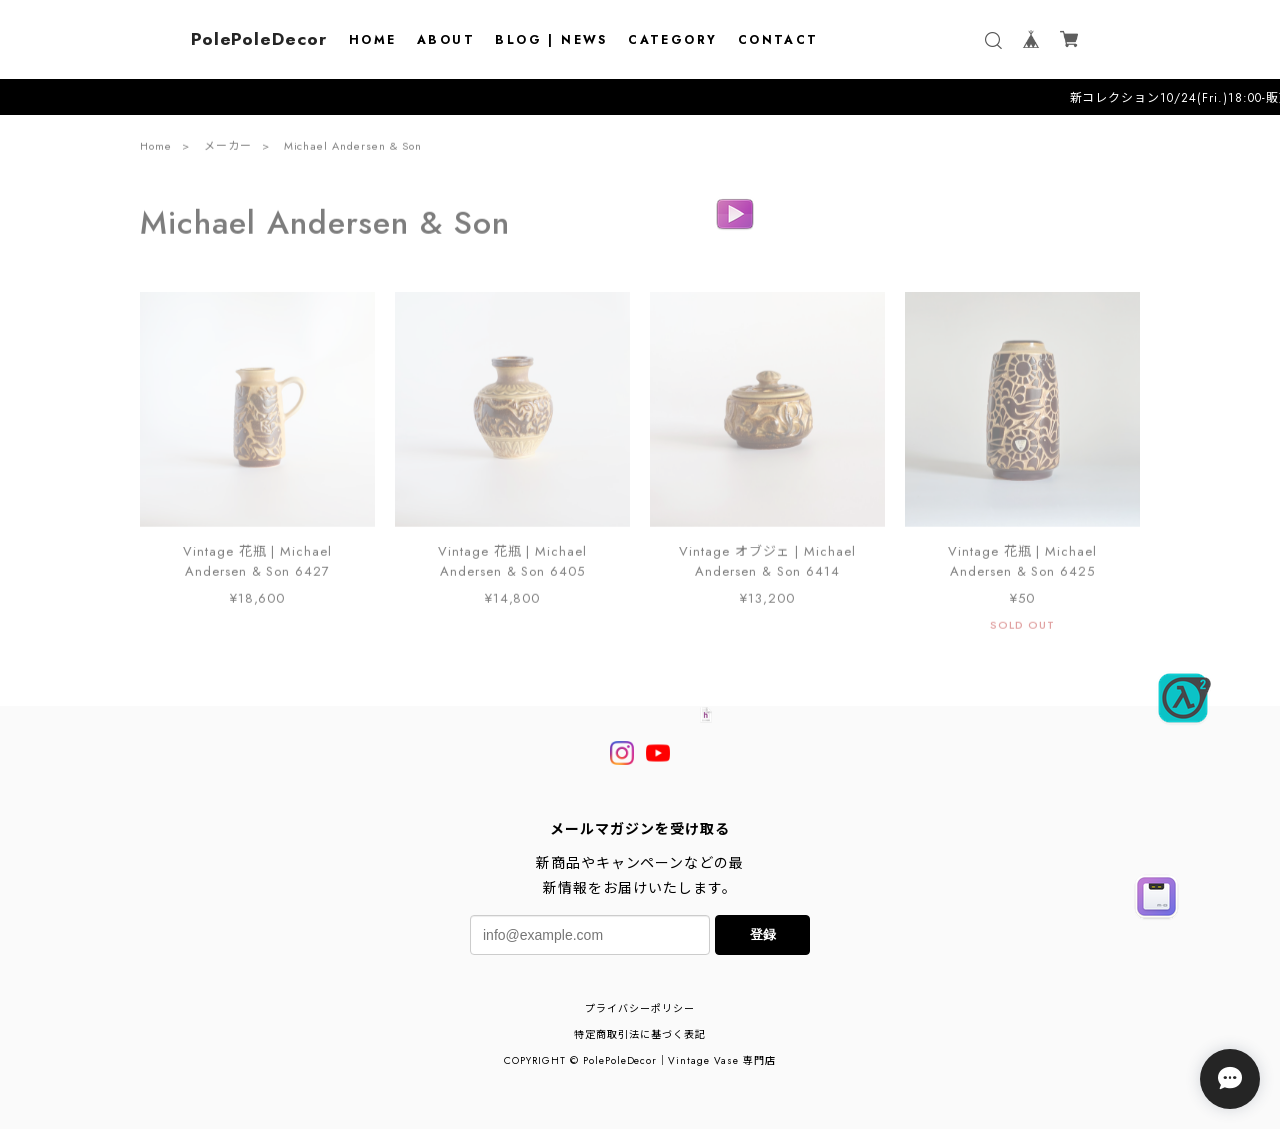 The height and width of the screenshot is (1129, 1280). Describe the element at coordinates (1183, 698) in the screenshot. I see `launch Half-Life 2: Lost Coast` at that location.